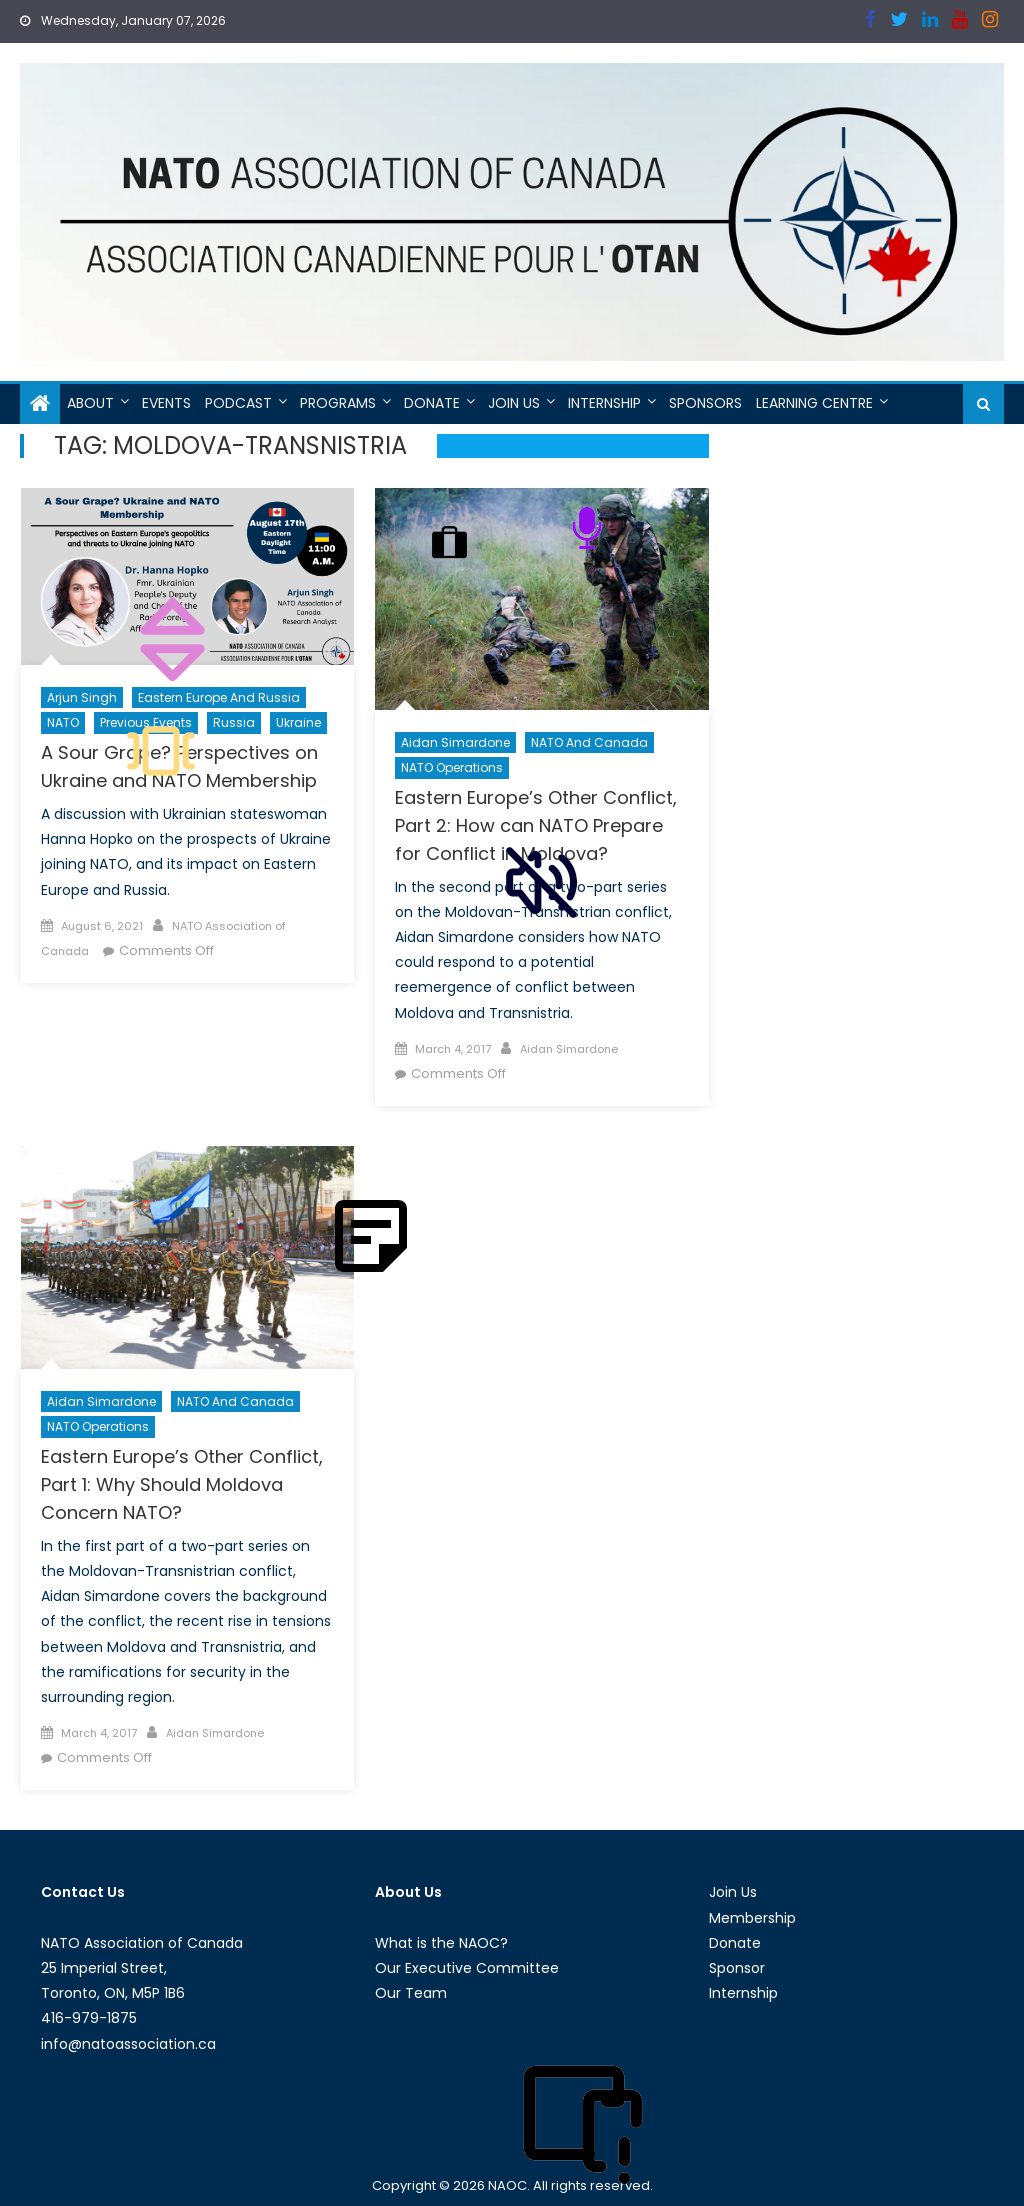 The width and height of the screenshot is (1024, 2206). What do you see at coordinates (583, 2119) in the screenshot?
I see `device sync error or warning` at bounding box center [583, 2119].